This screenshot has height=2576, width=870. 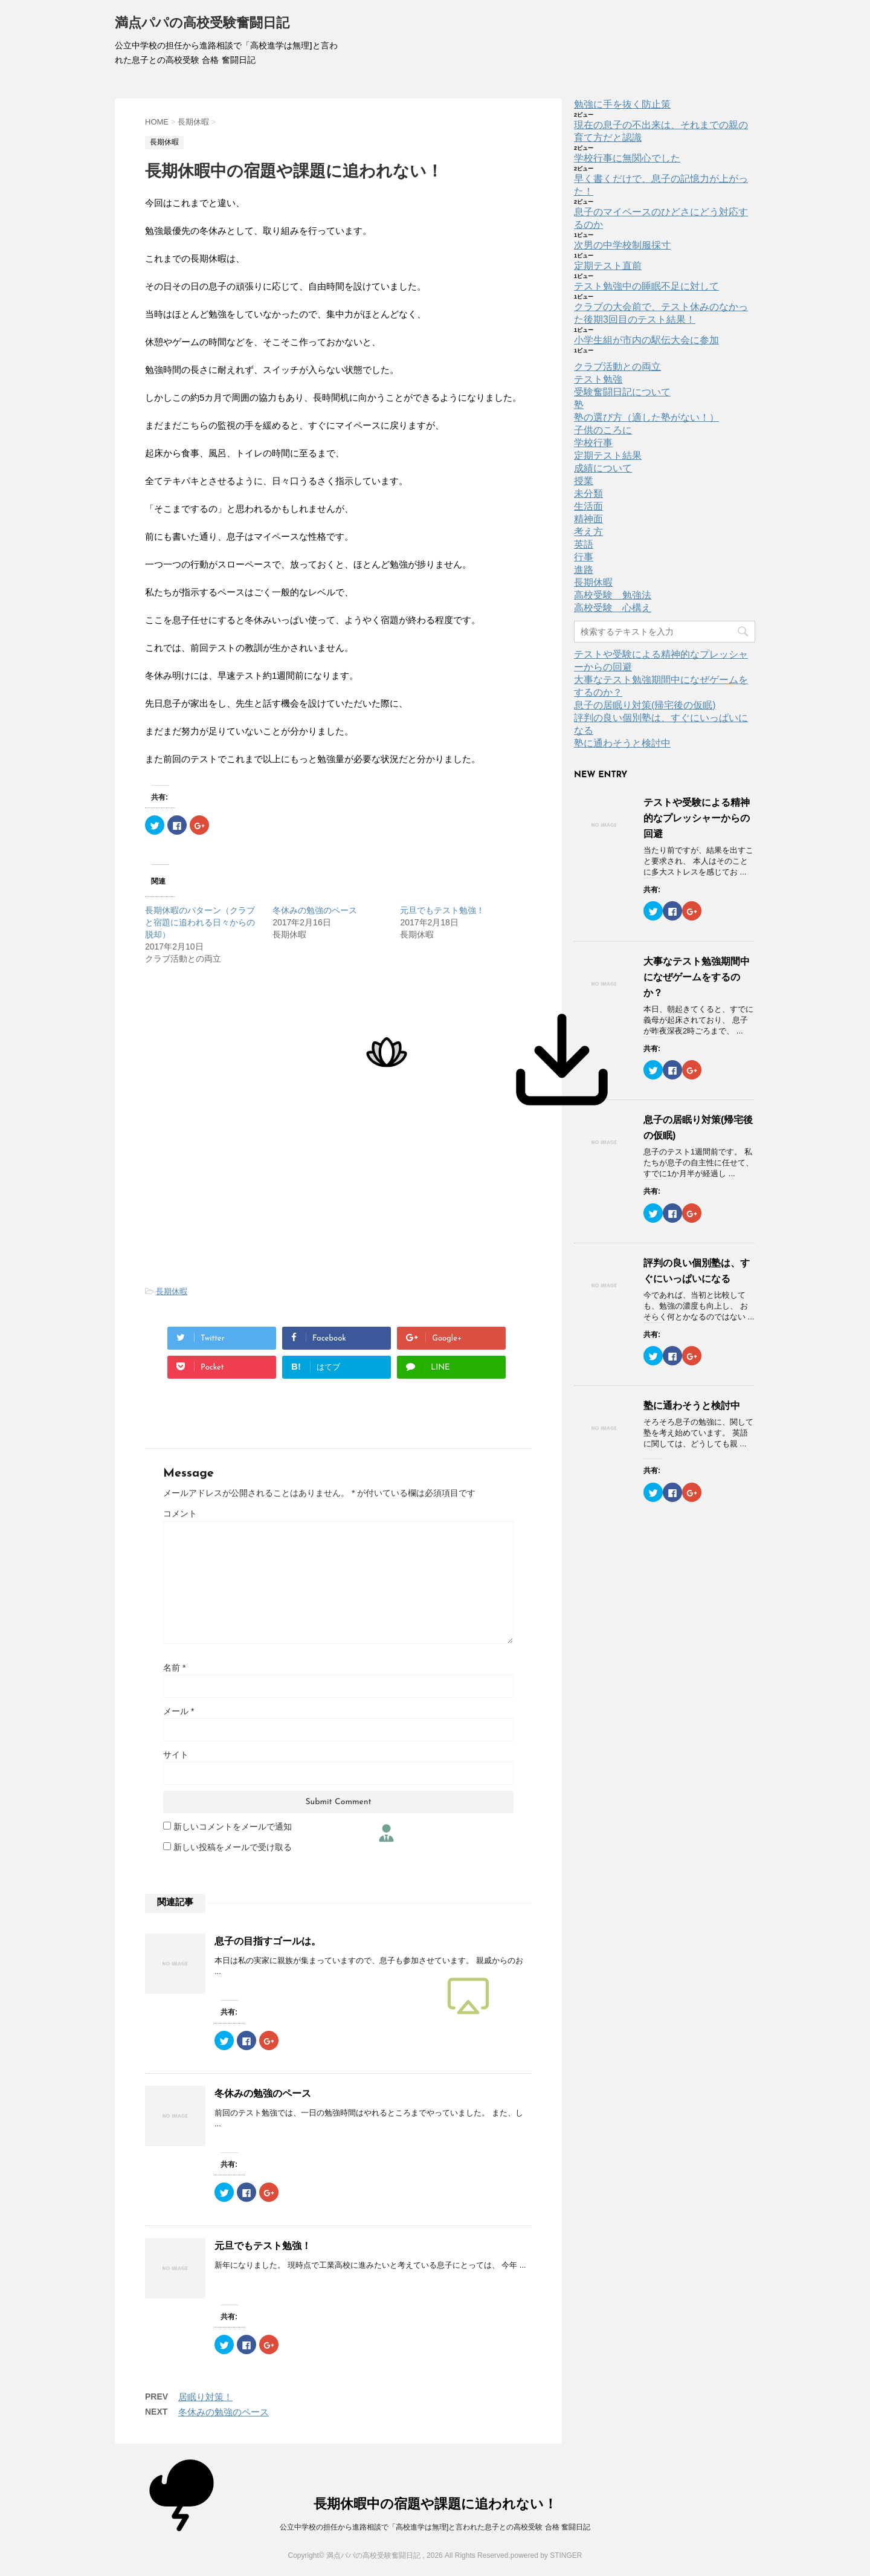 What do you see at coordinates (468, 1995) in the screenshot?
I see `stream content to an external display via airplay` at bounding box center [468, 1995].